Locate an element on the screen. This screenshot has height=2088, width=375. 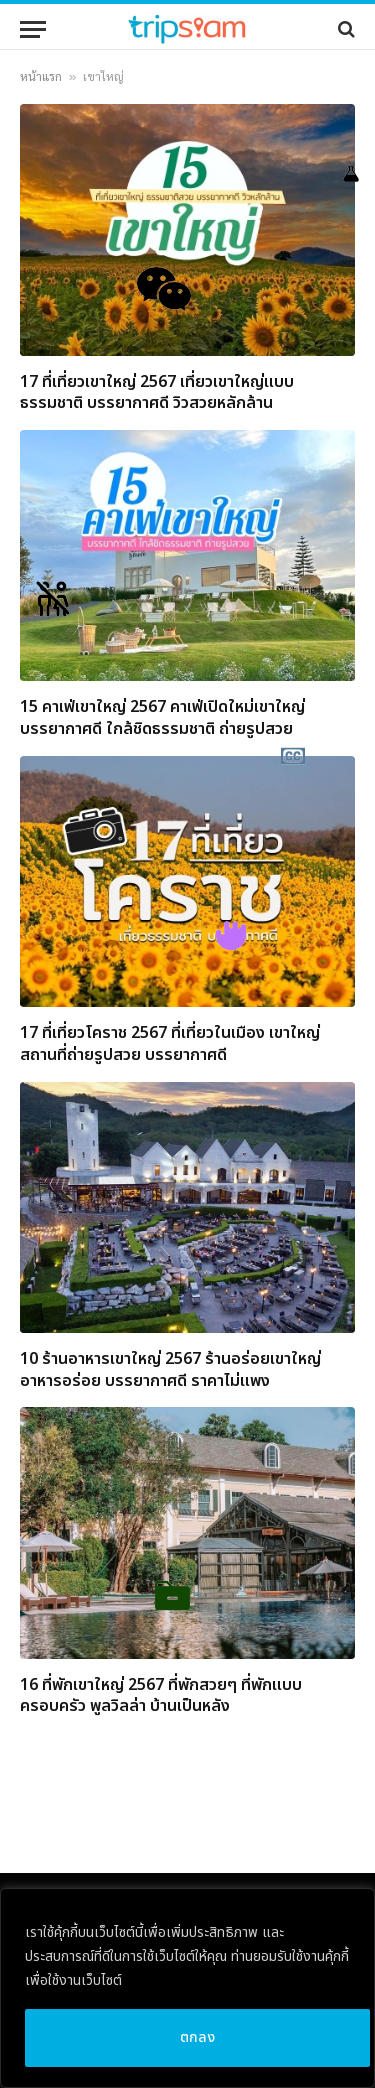
access lab or experimental features is located at coordinates (351, 174).